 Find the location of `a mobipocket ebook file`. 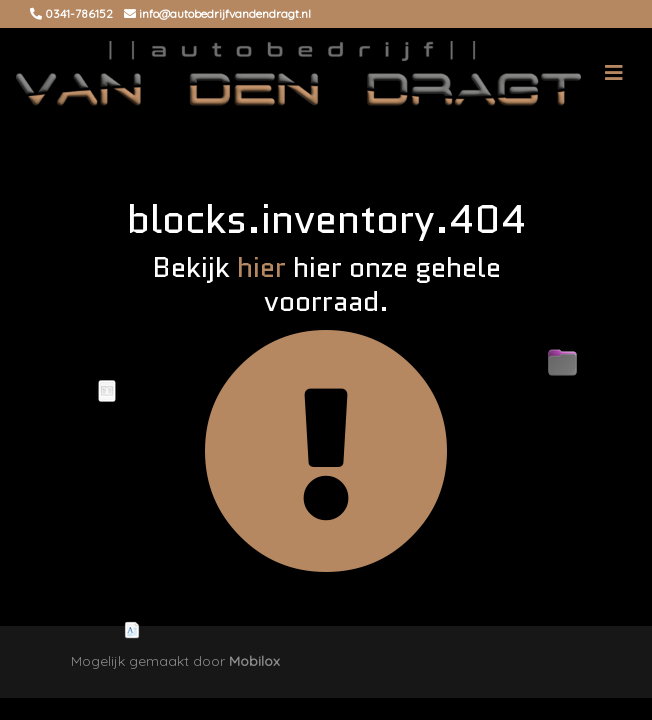

a mobipocket ebook file is located at coordinates (107, 391).